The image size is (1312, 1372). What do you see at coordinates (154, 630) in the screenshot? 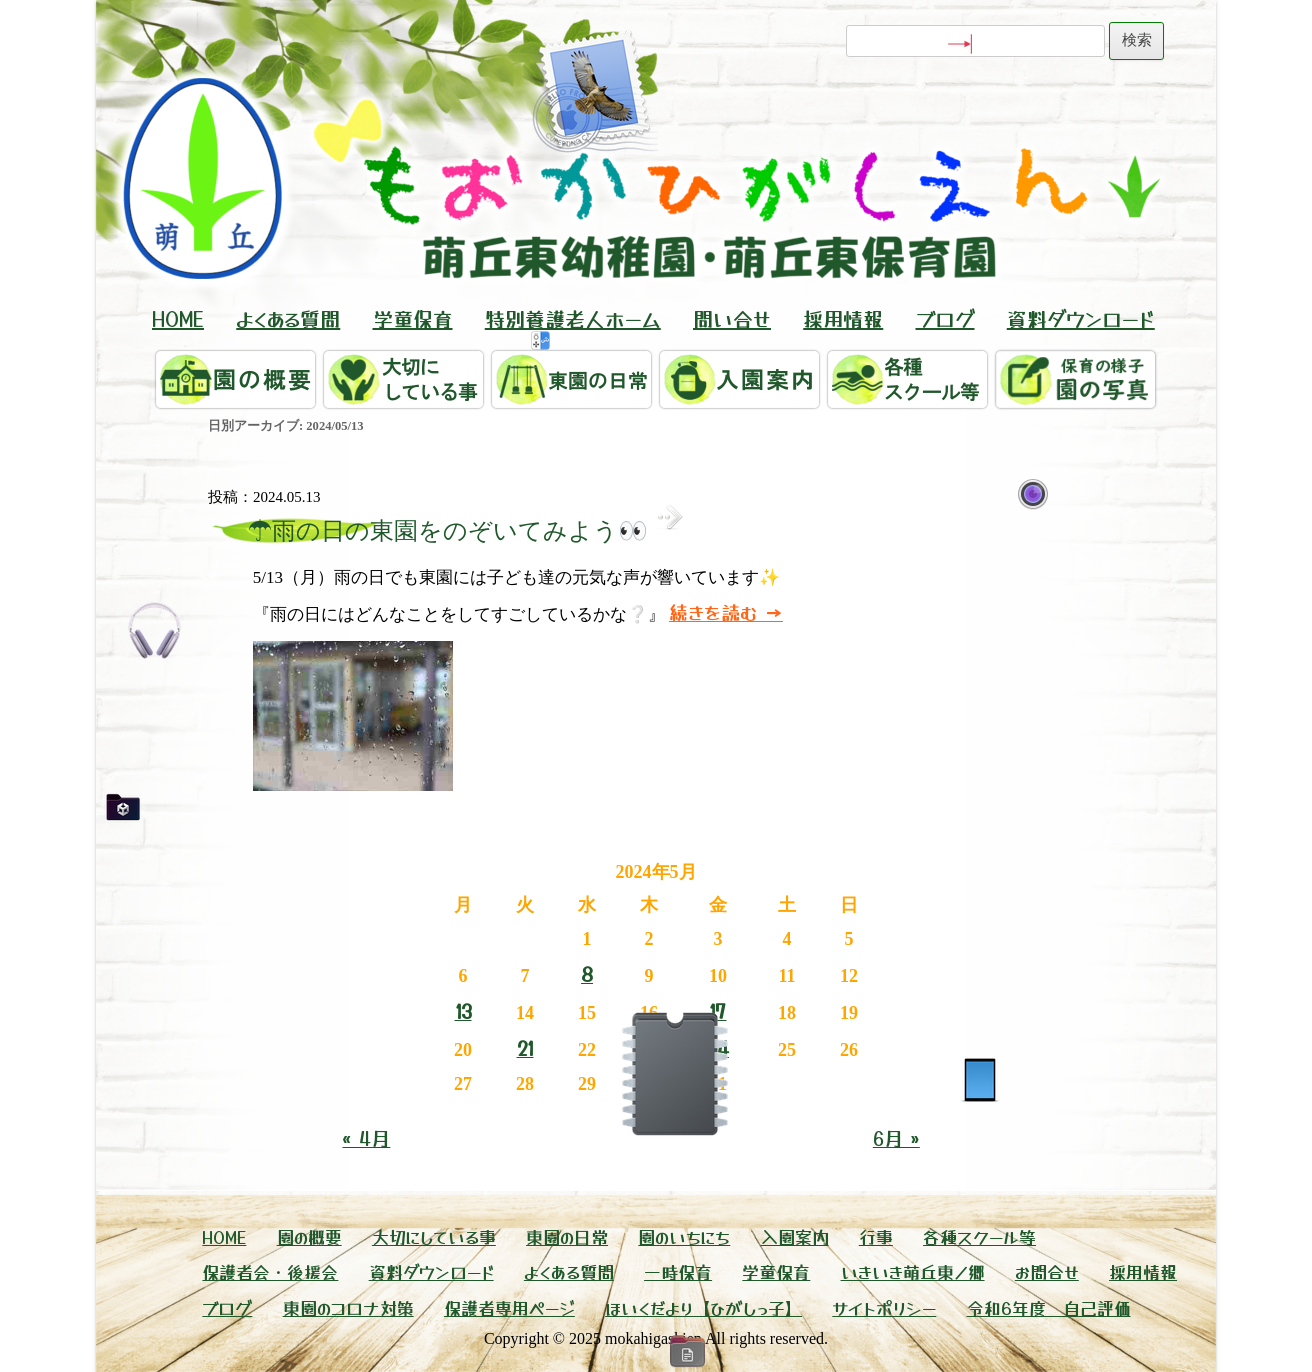
I see `indicates connected bluetooth headphones` at bounding box center [154, 630].